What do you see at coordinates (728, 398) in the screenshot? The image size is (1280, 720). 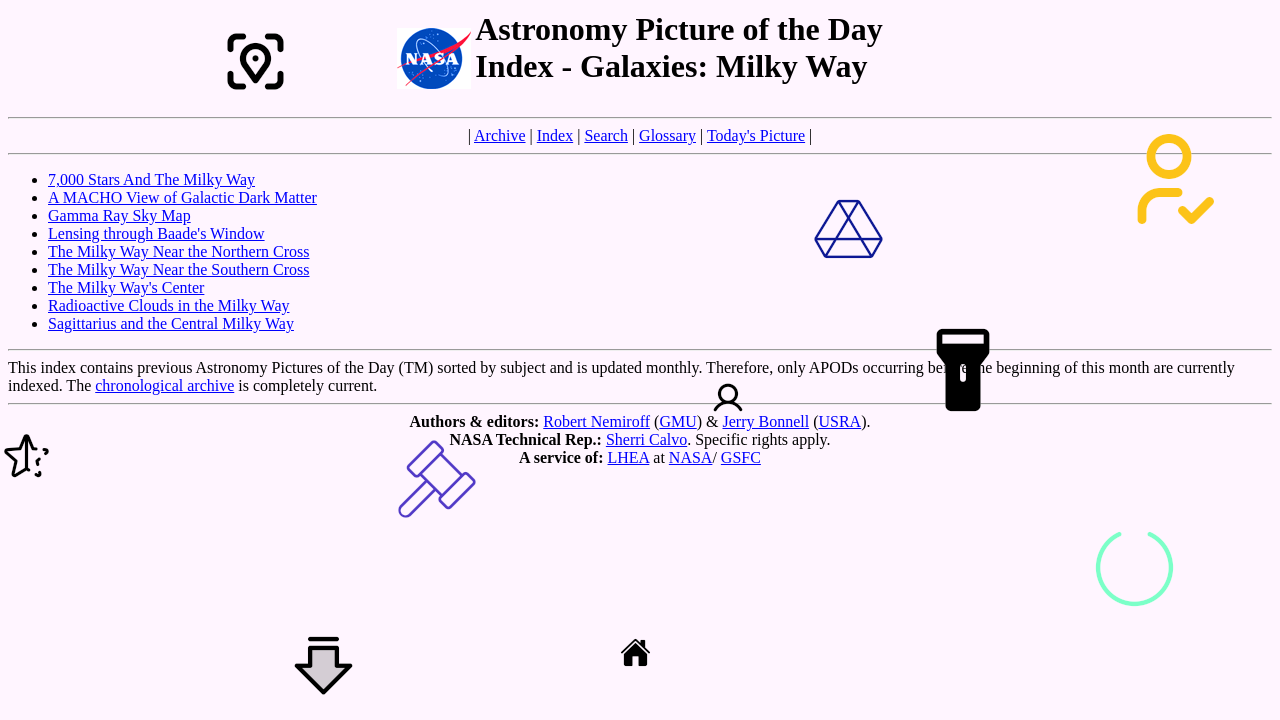 I see `view your profile` at bounding box center [728, 398].